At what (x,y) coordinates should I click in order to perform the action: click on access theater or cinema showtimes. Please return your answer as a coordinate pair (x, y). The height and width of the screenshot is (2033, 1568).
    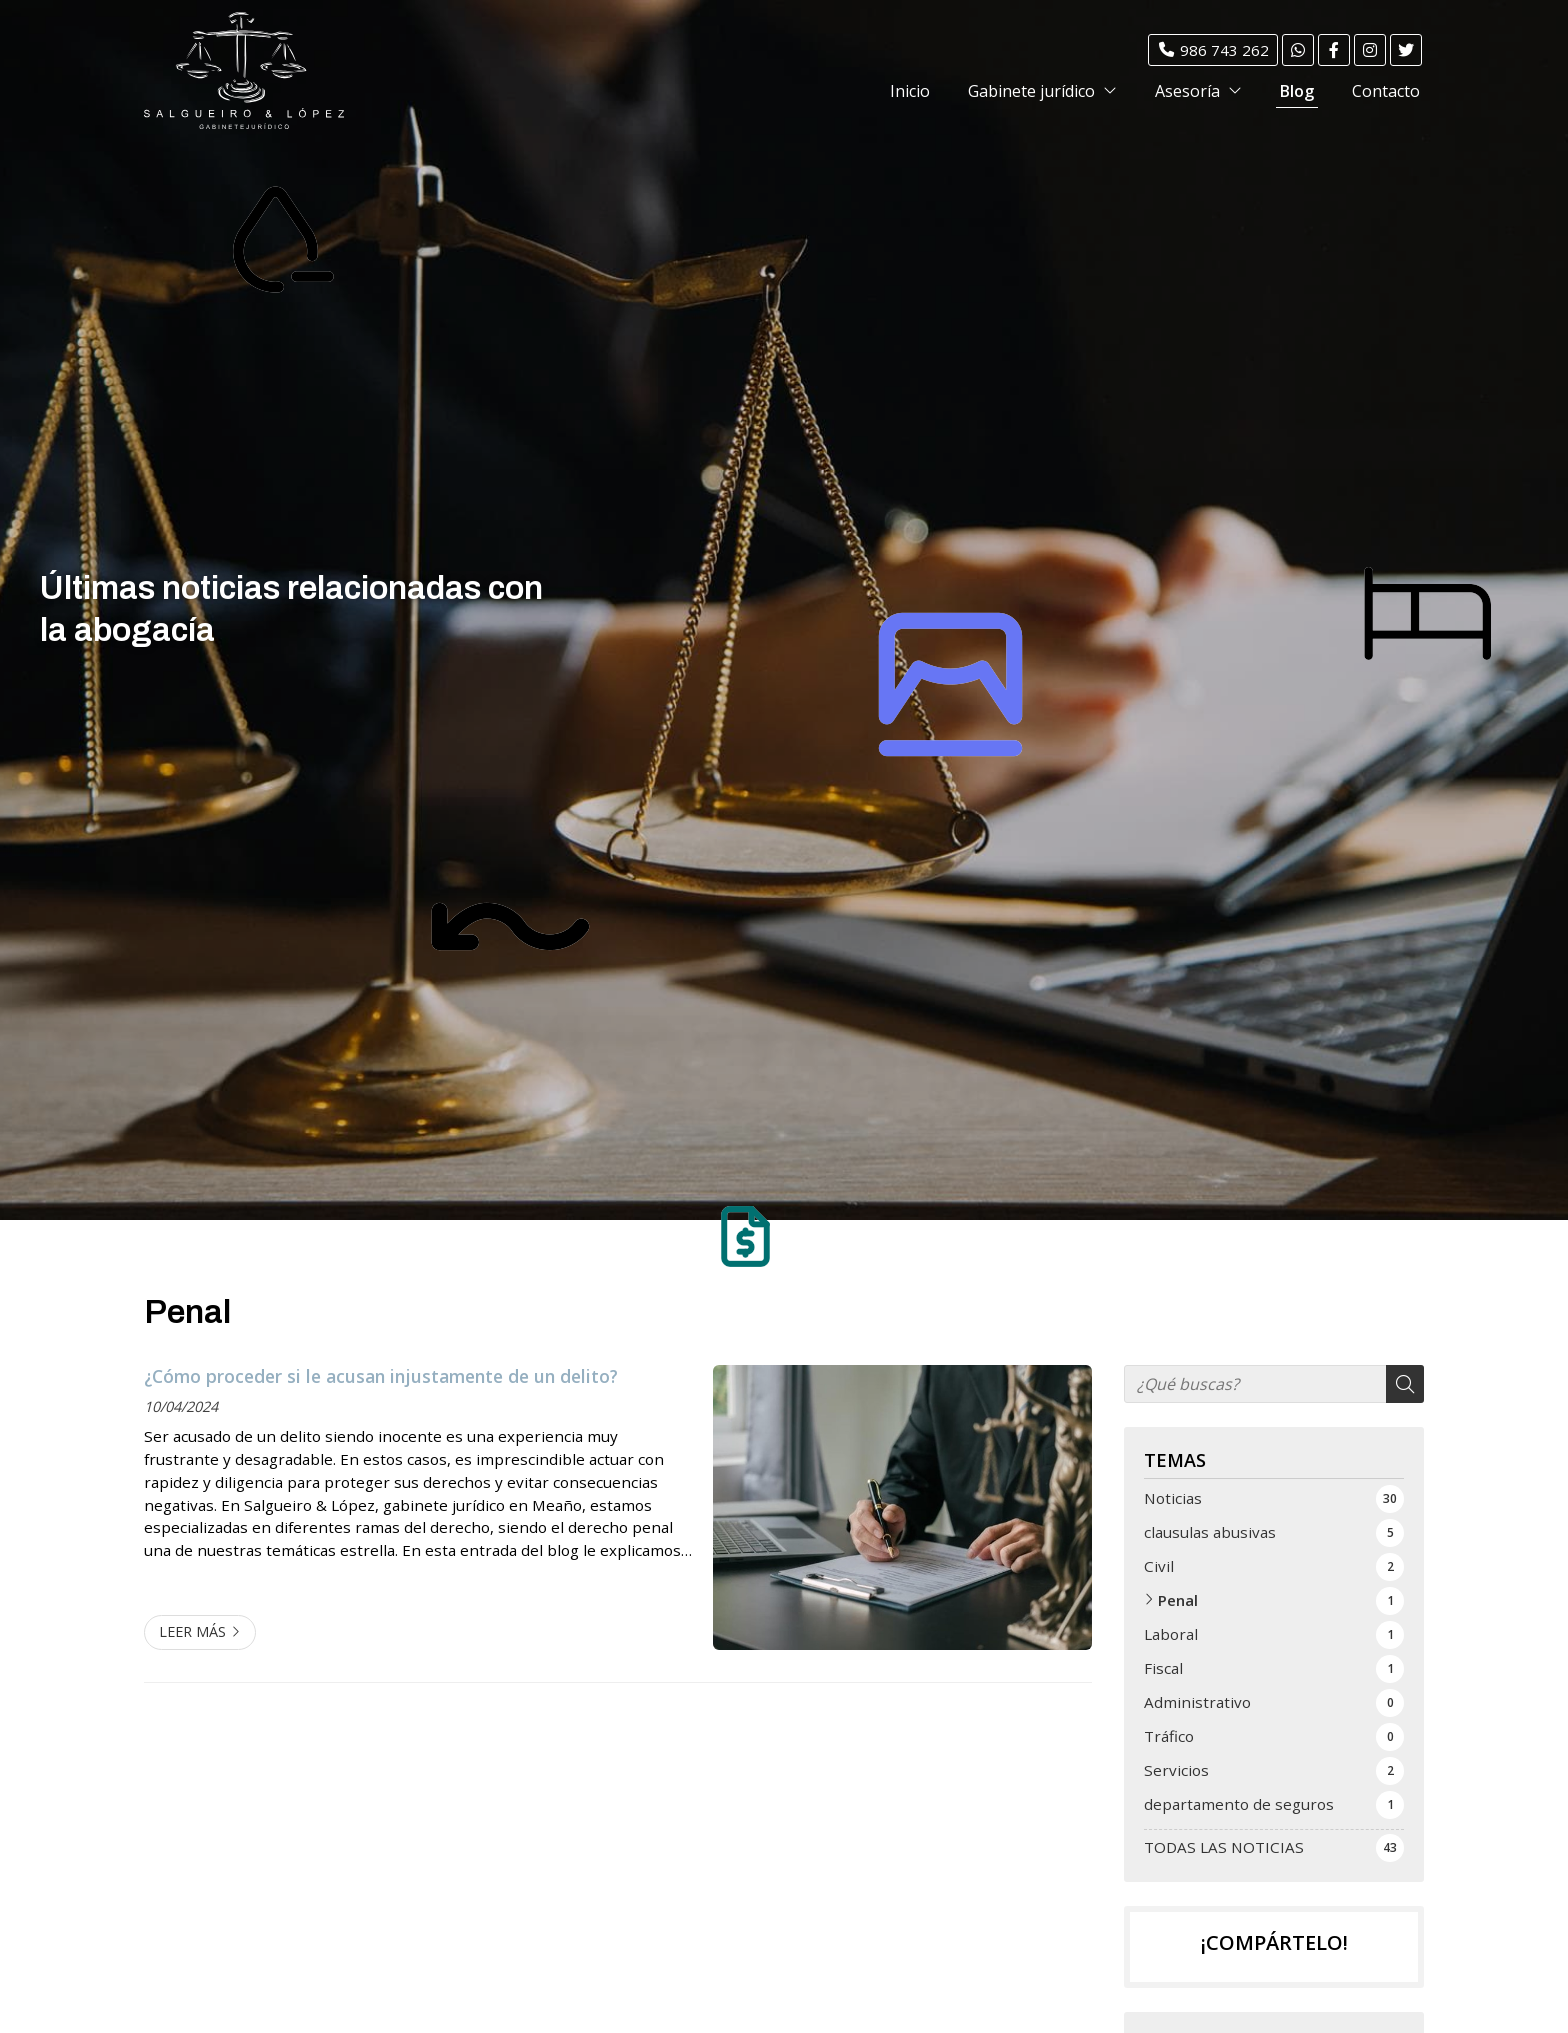
    Looking at the image, I should click on (950, 684).